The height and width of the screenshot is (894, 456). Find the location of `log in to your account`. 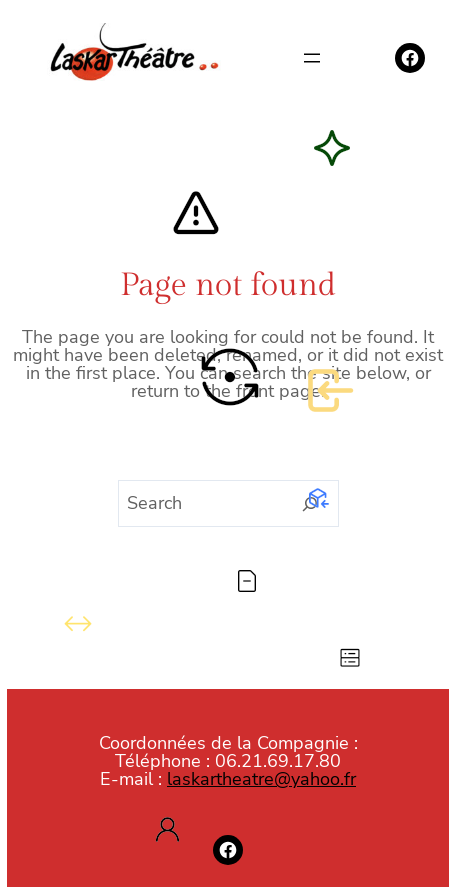

log in to your account is located at coordinates (329, 390).